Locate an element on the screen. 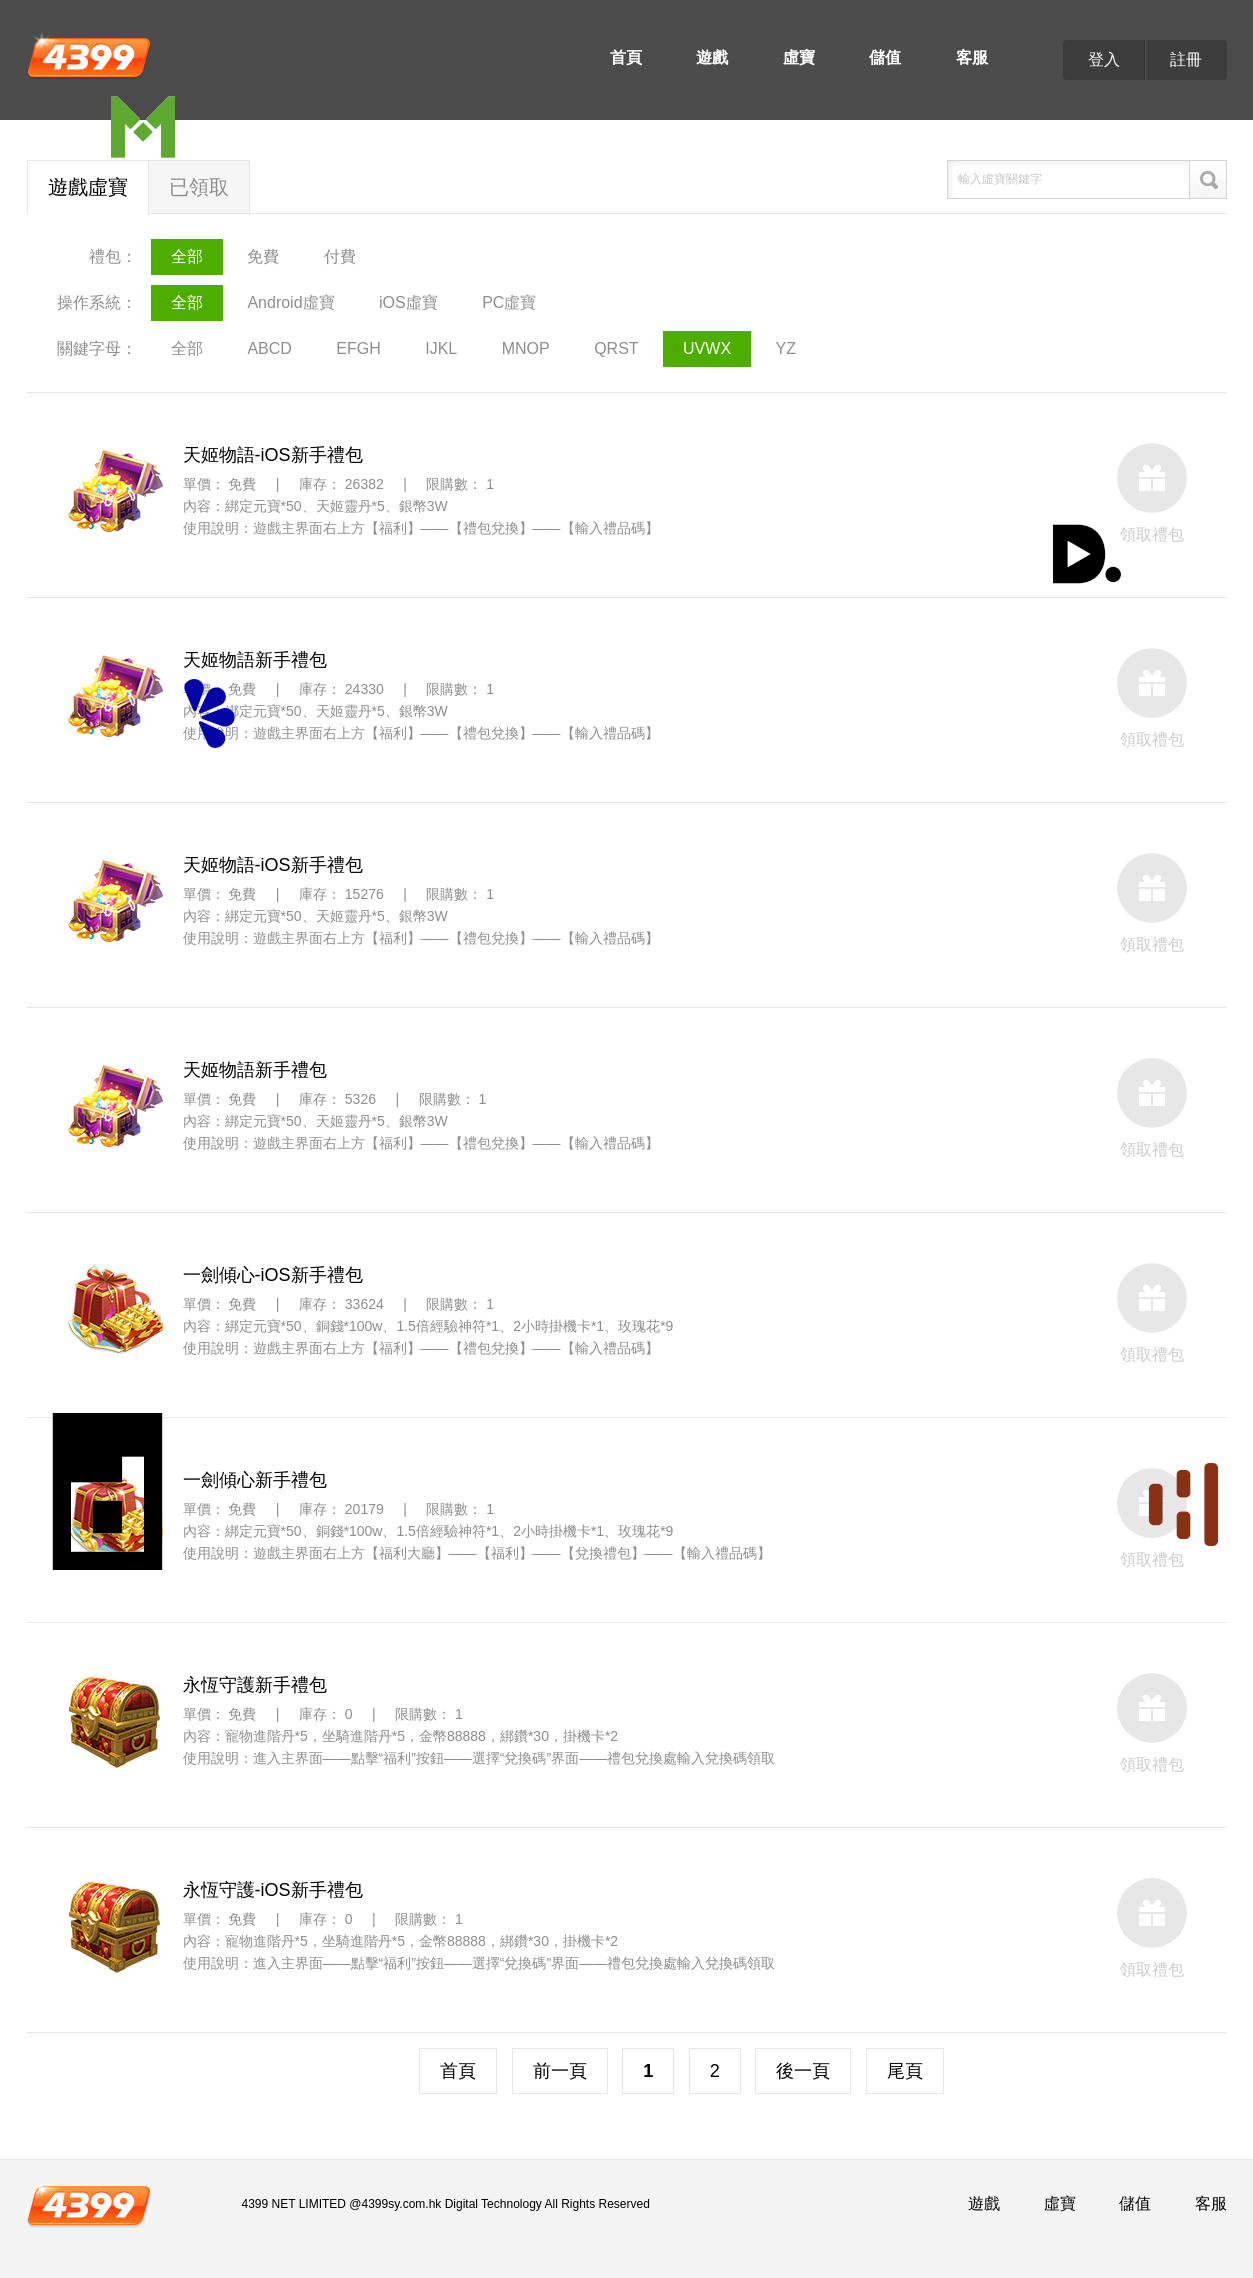 The width and height of the screenshot is (1253, 2278). open DTube video platform is located at coordinates (1087, 554).